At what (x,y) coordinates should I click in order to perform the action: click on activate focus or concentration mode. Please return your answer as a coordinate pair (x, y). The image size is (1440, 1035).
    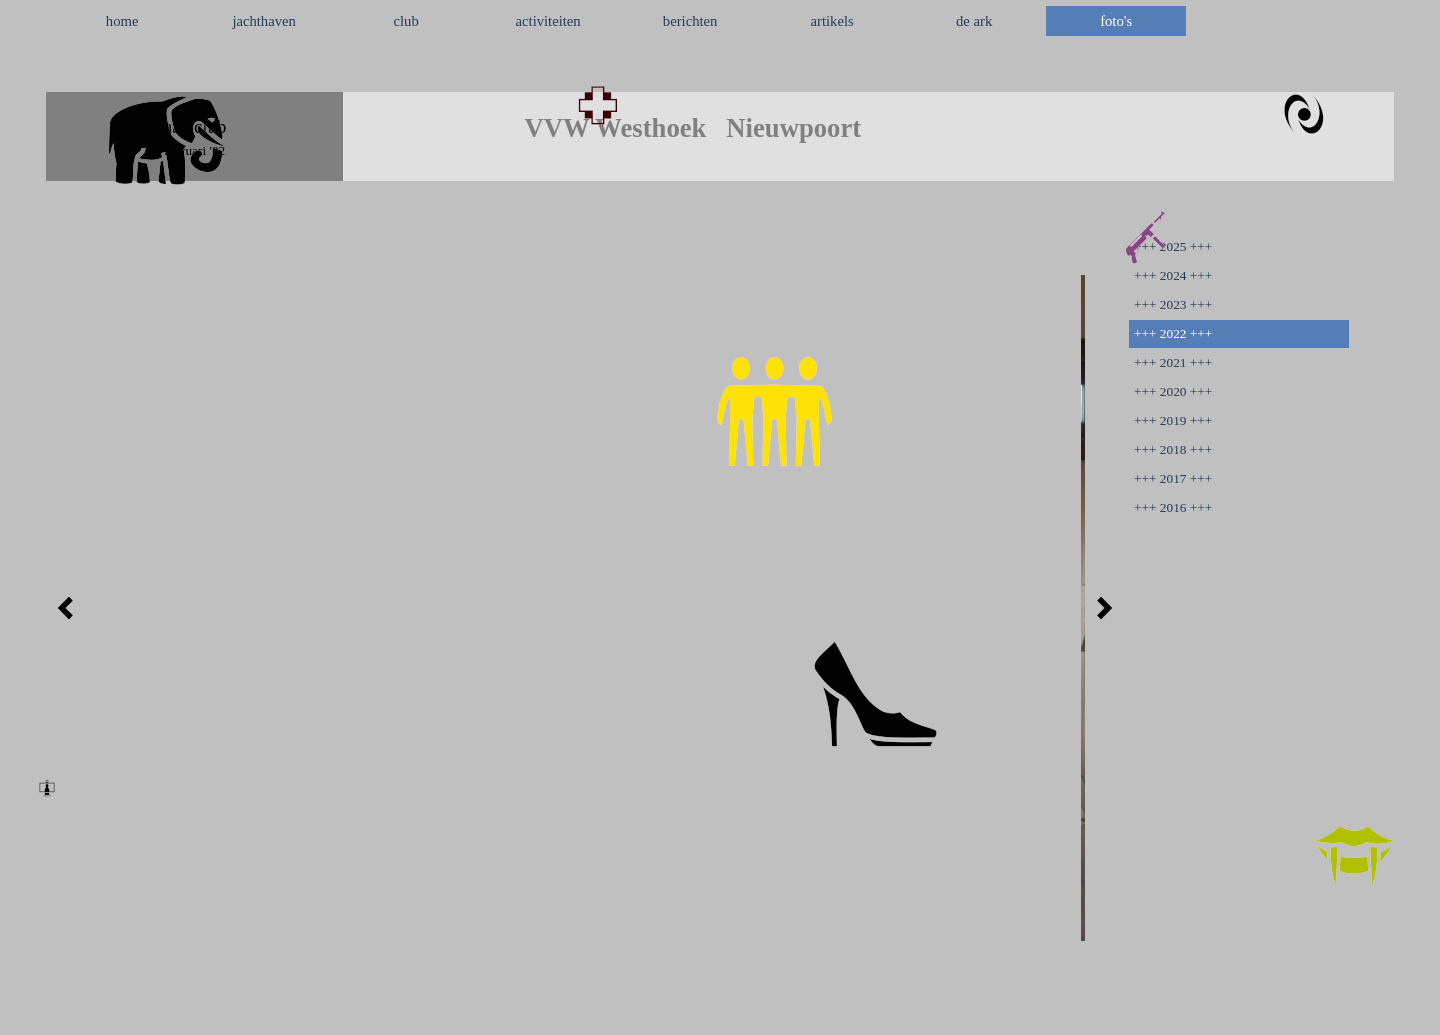
    Looking at the image, I should click on (1303, 114).